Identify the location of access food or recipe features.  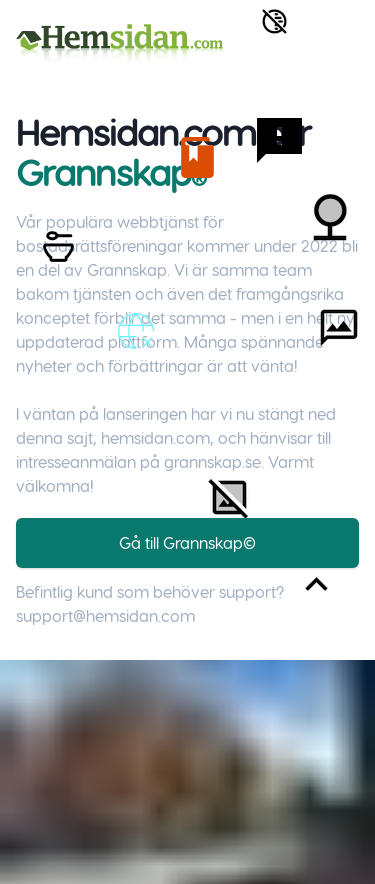
(58, 246).